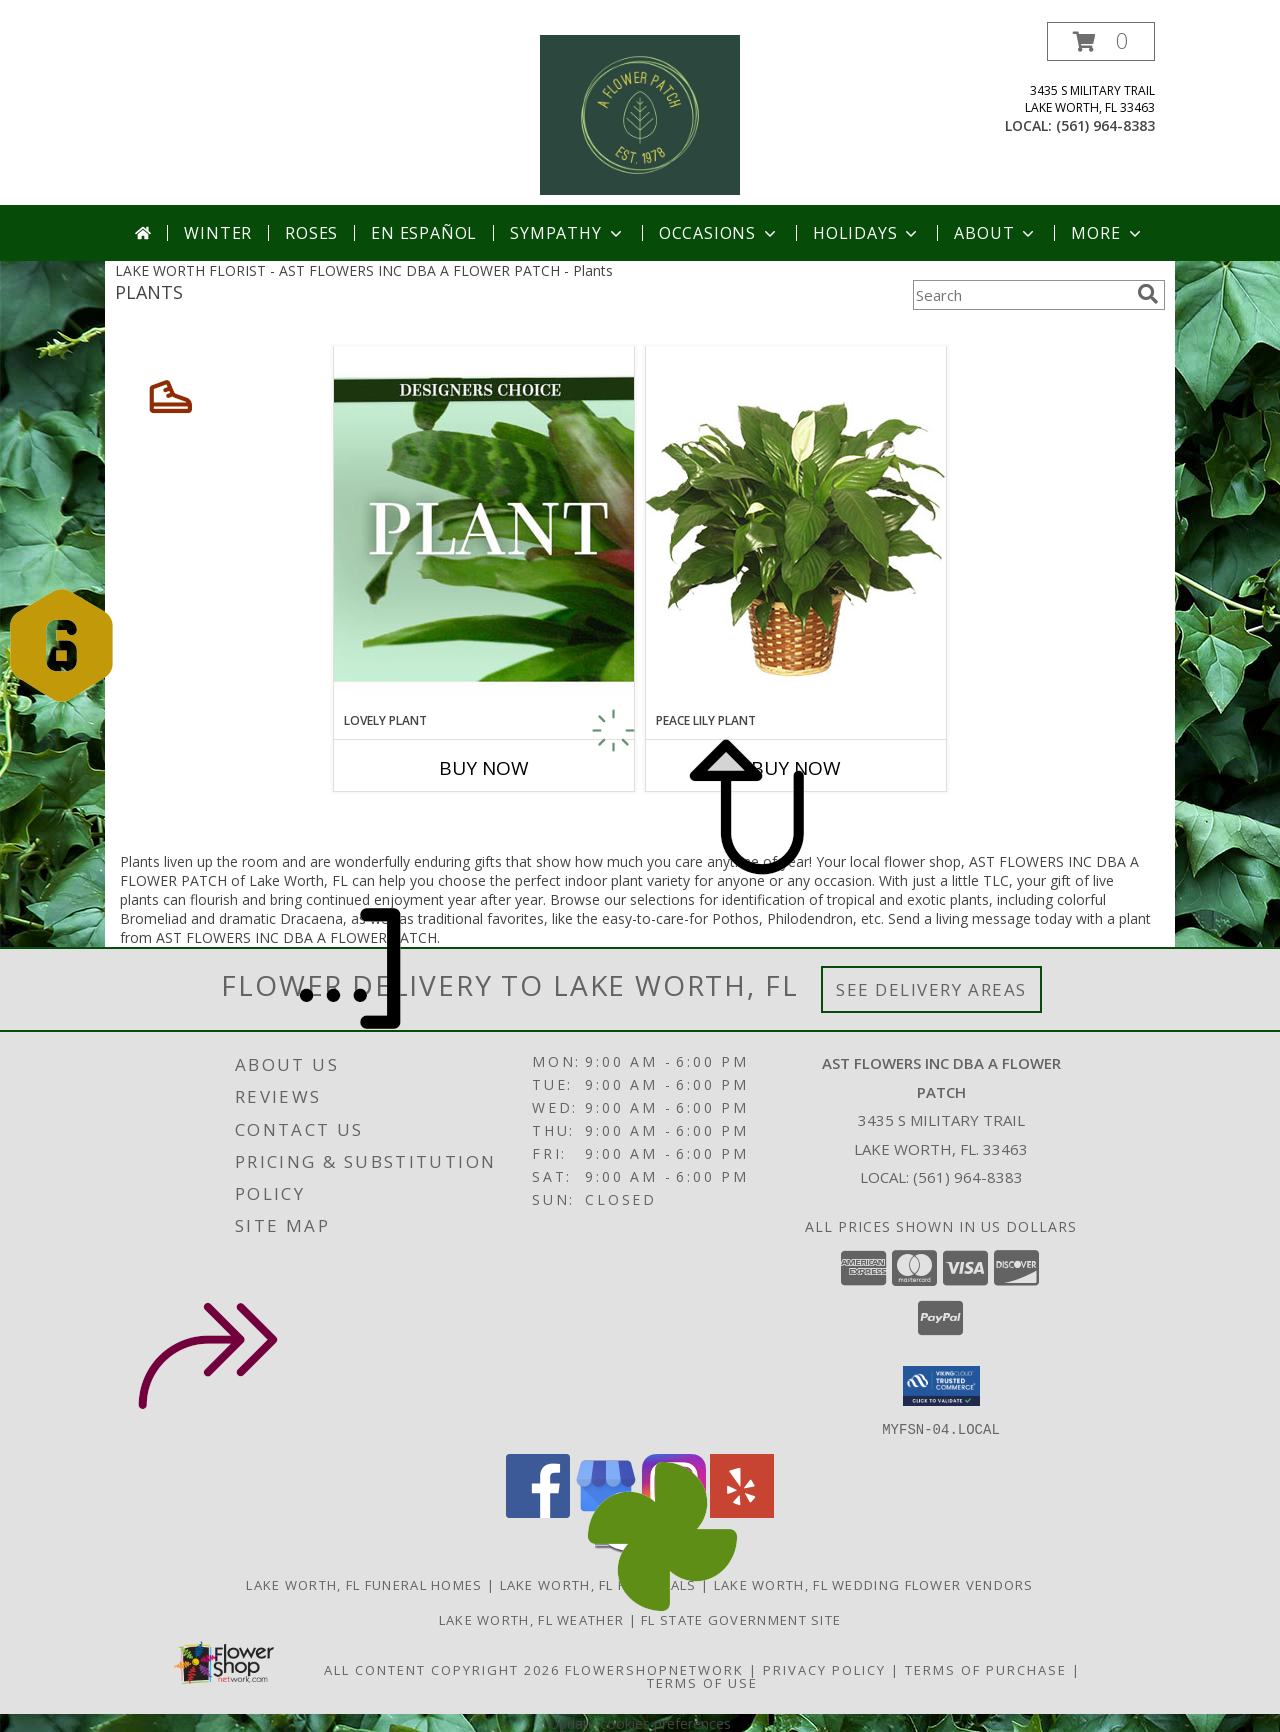 This screenshot has width=1280, height=1732. Describe the element at coordinates (208, 1356) in the screenshot. I see `forward or share content to another destination` at that location.